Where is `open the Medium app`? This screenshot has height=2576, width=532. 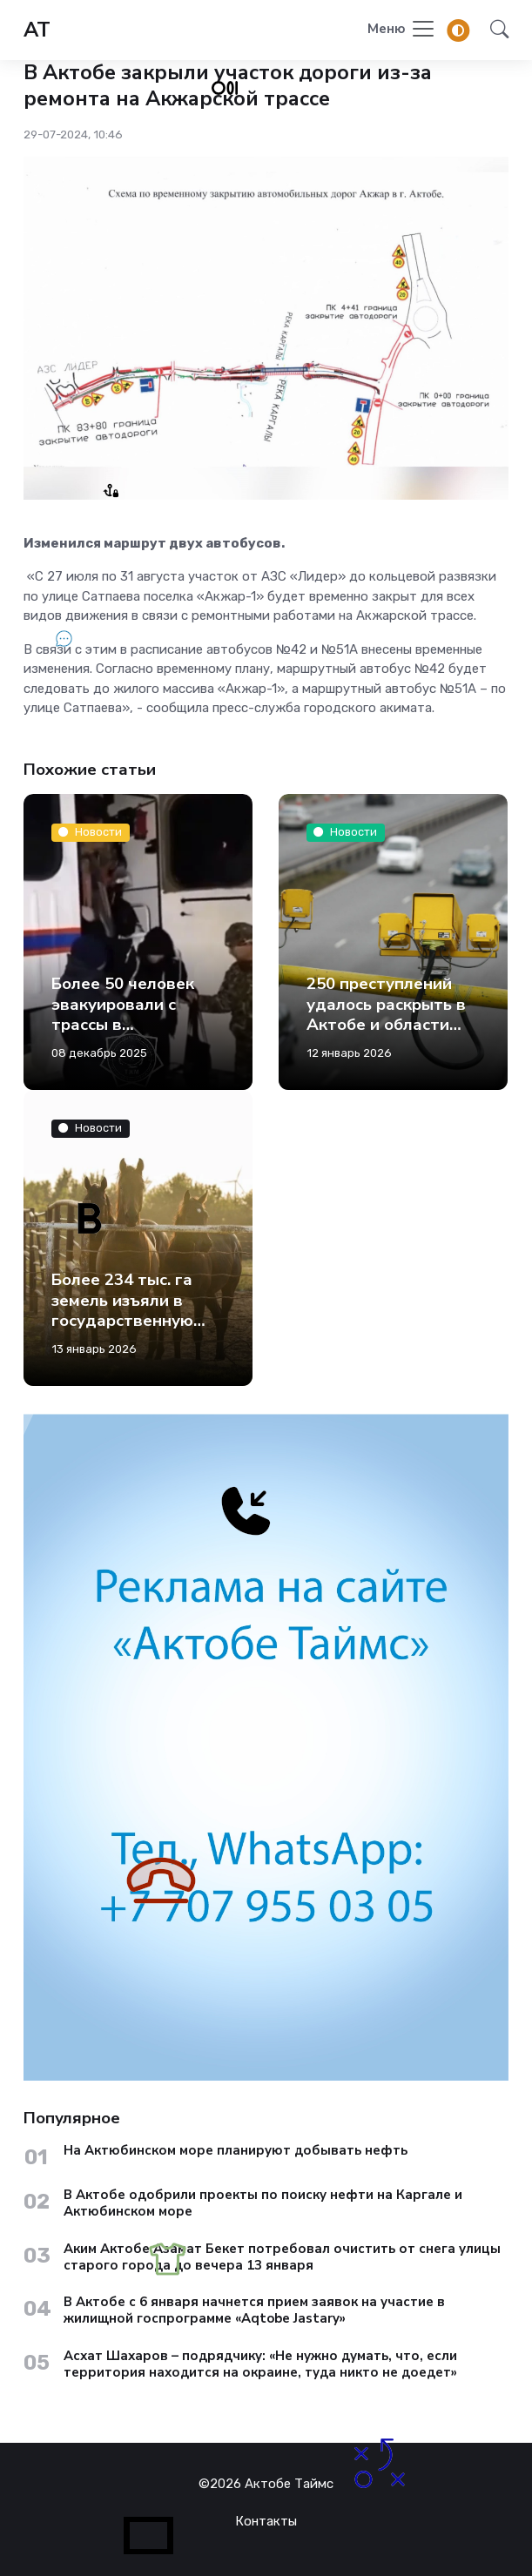 open the Medium app is located at coordinates (225, 88).